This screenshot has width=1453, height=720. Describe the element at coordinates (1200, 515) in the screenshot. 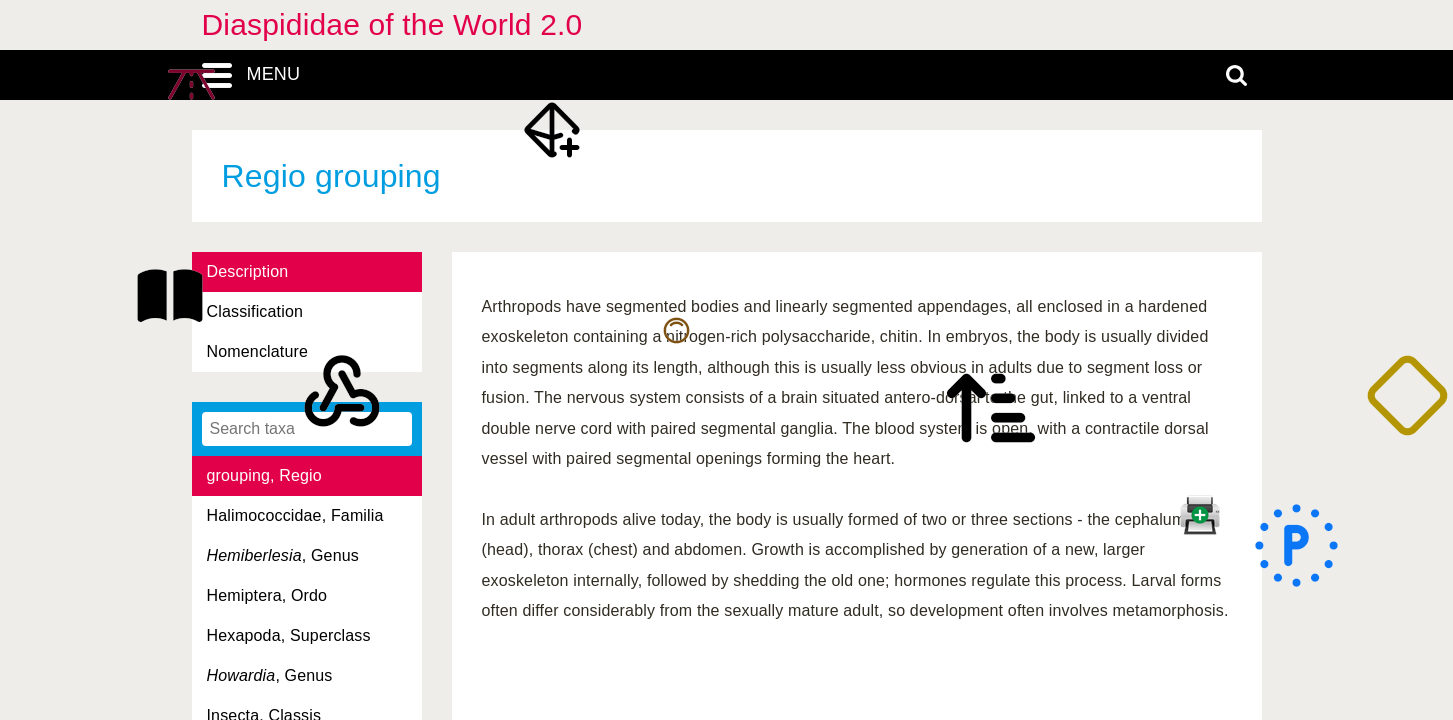

I see `add a new printer to your system` at that location.